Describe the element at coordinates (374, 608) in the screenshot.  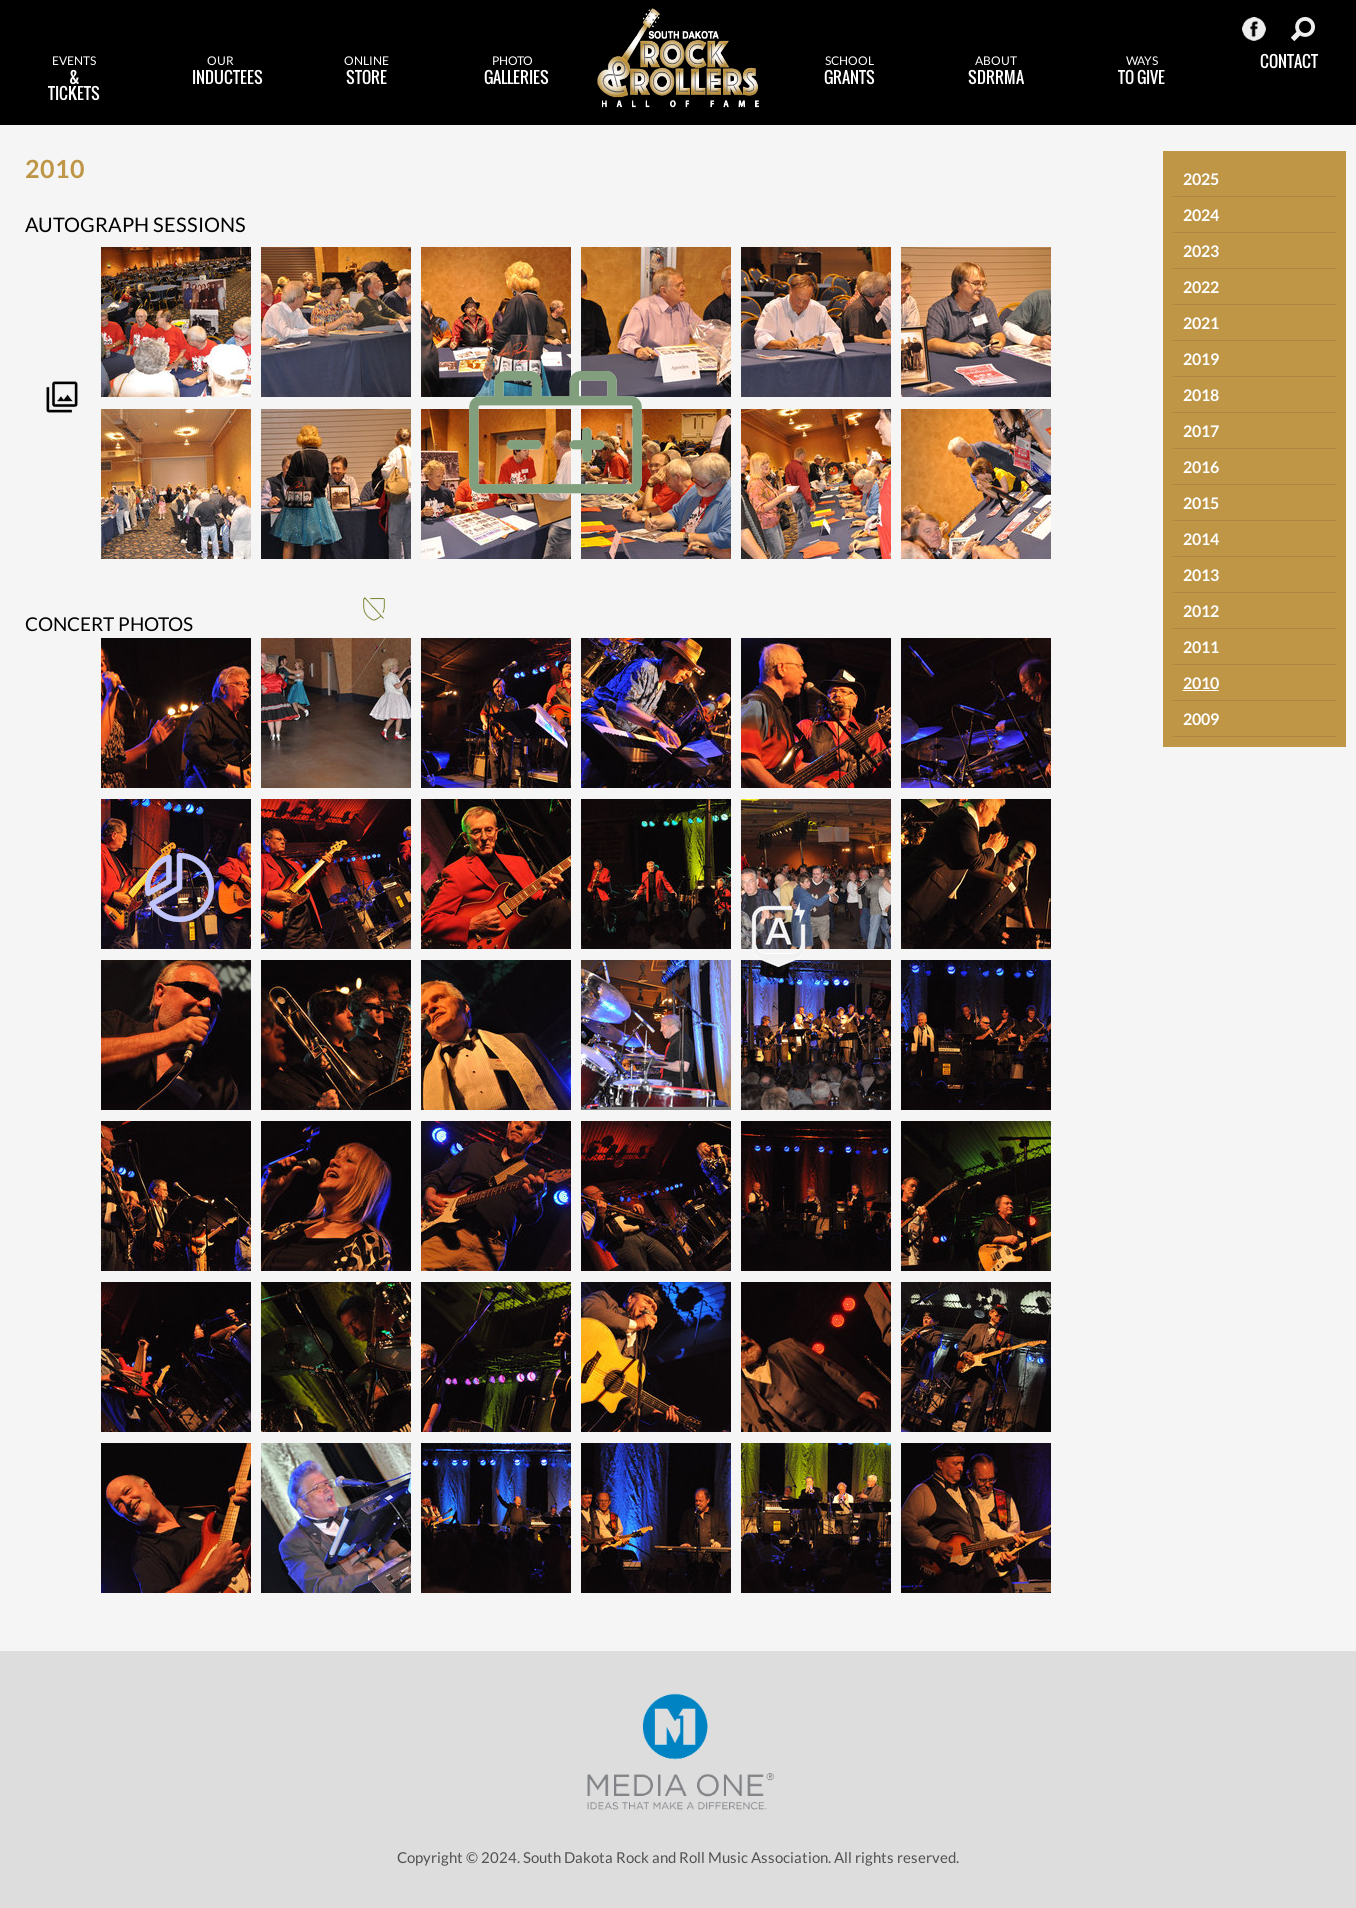
I see `disable security or protection features` at that location.